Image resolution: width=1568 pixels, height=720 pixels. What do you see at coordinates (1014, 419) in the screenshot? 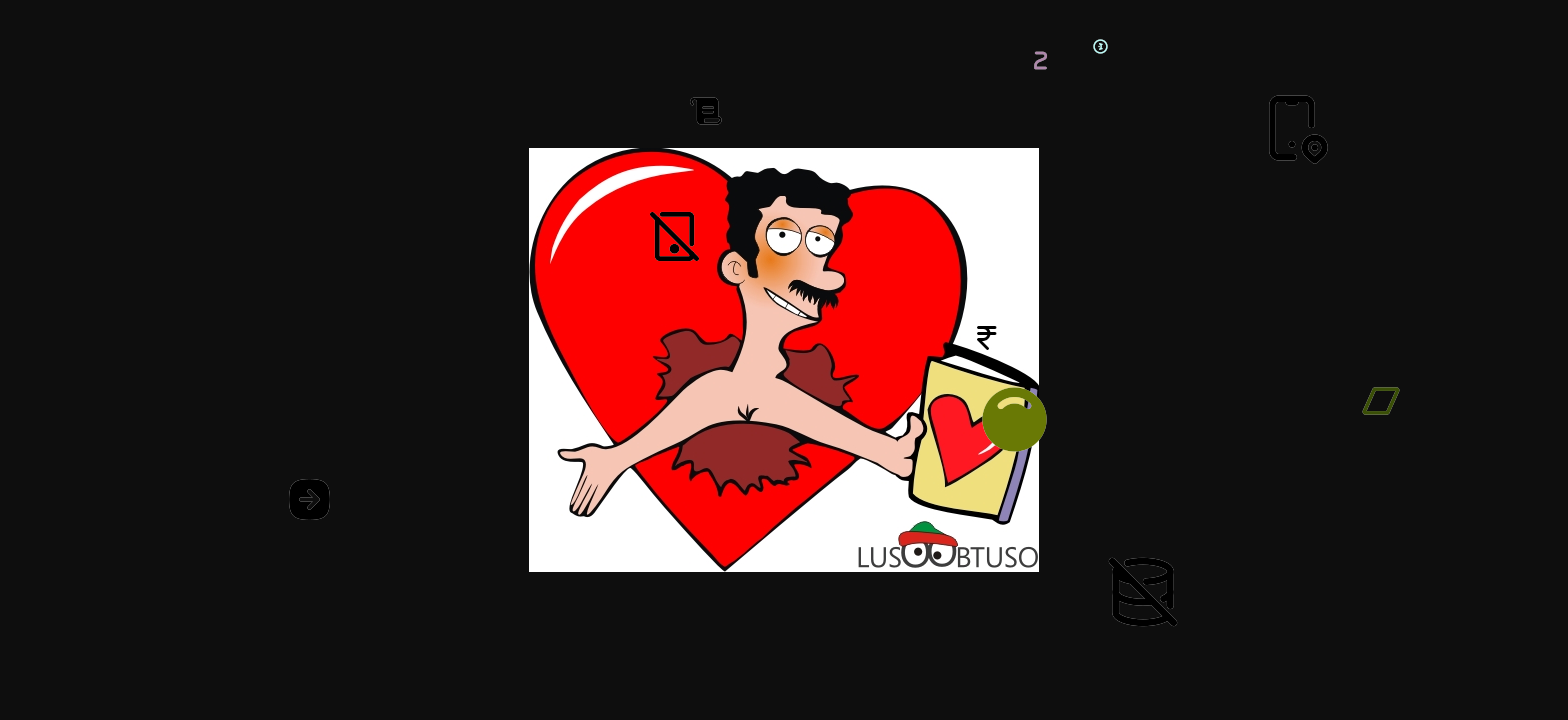
I see `apply inner shadow effect to top edge` at bounding box center [1014, 419].